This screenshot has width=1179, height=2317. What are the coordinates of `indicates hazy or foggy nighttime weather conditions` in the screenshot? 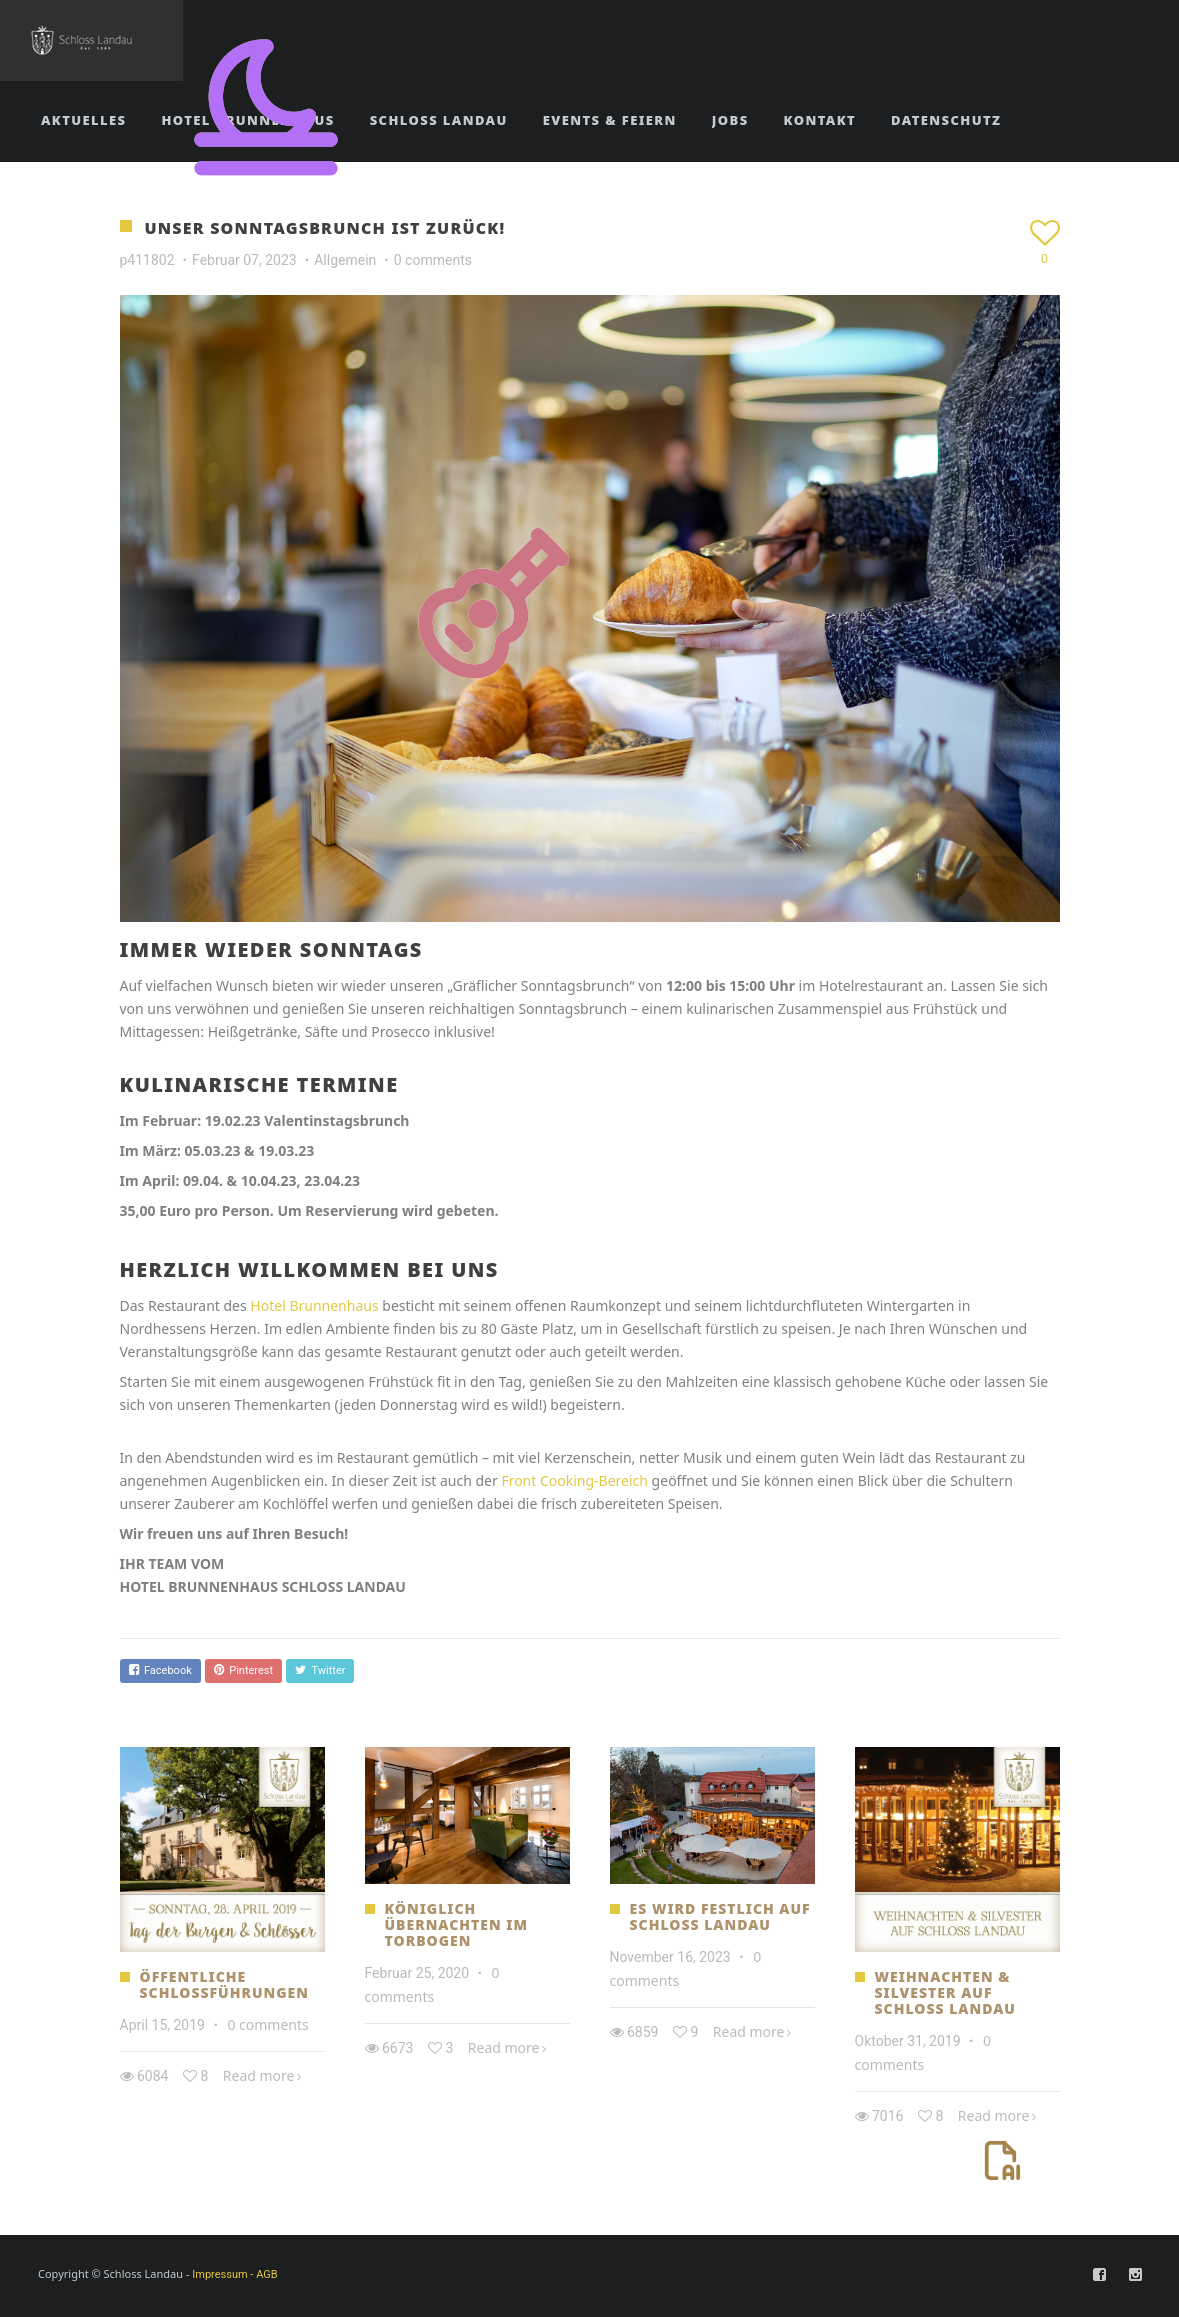 It's located at (266, 111).